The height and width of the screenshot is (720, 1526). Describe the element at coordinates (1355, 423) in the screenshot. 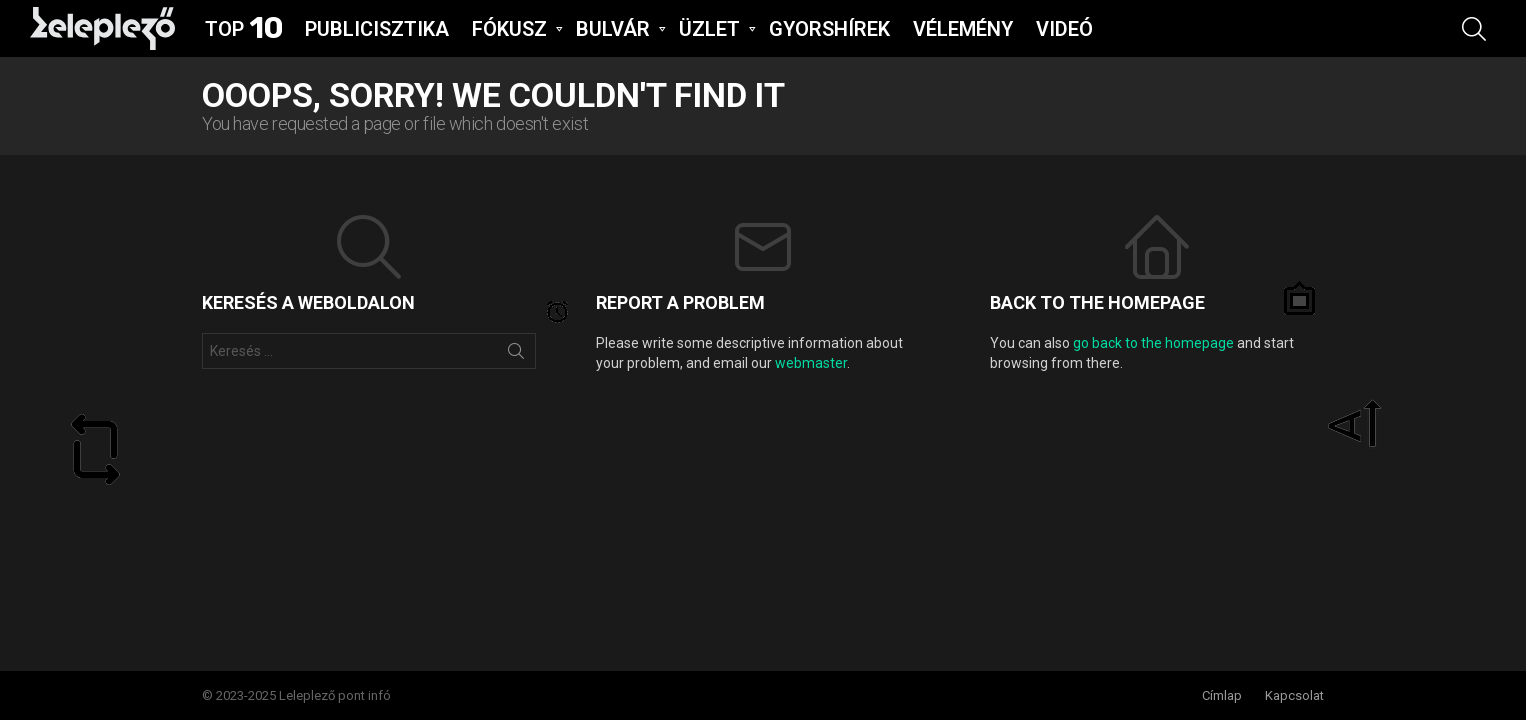

I see `rotate text direction upward` at that location.